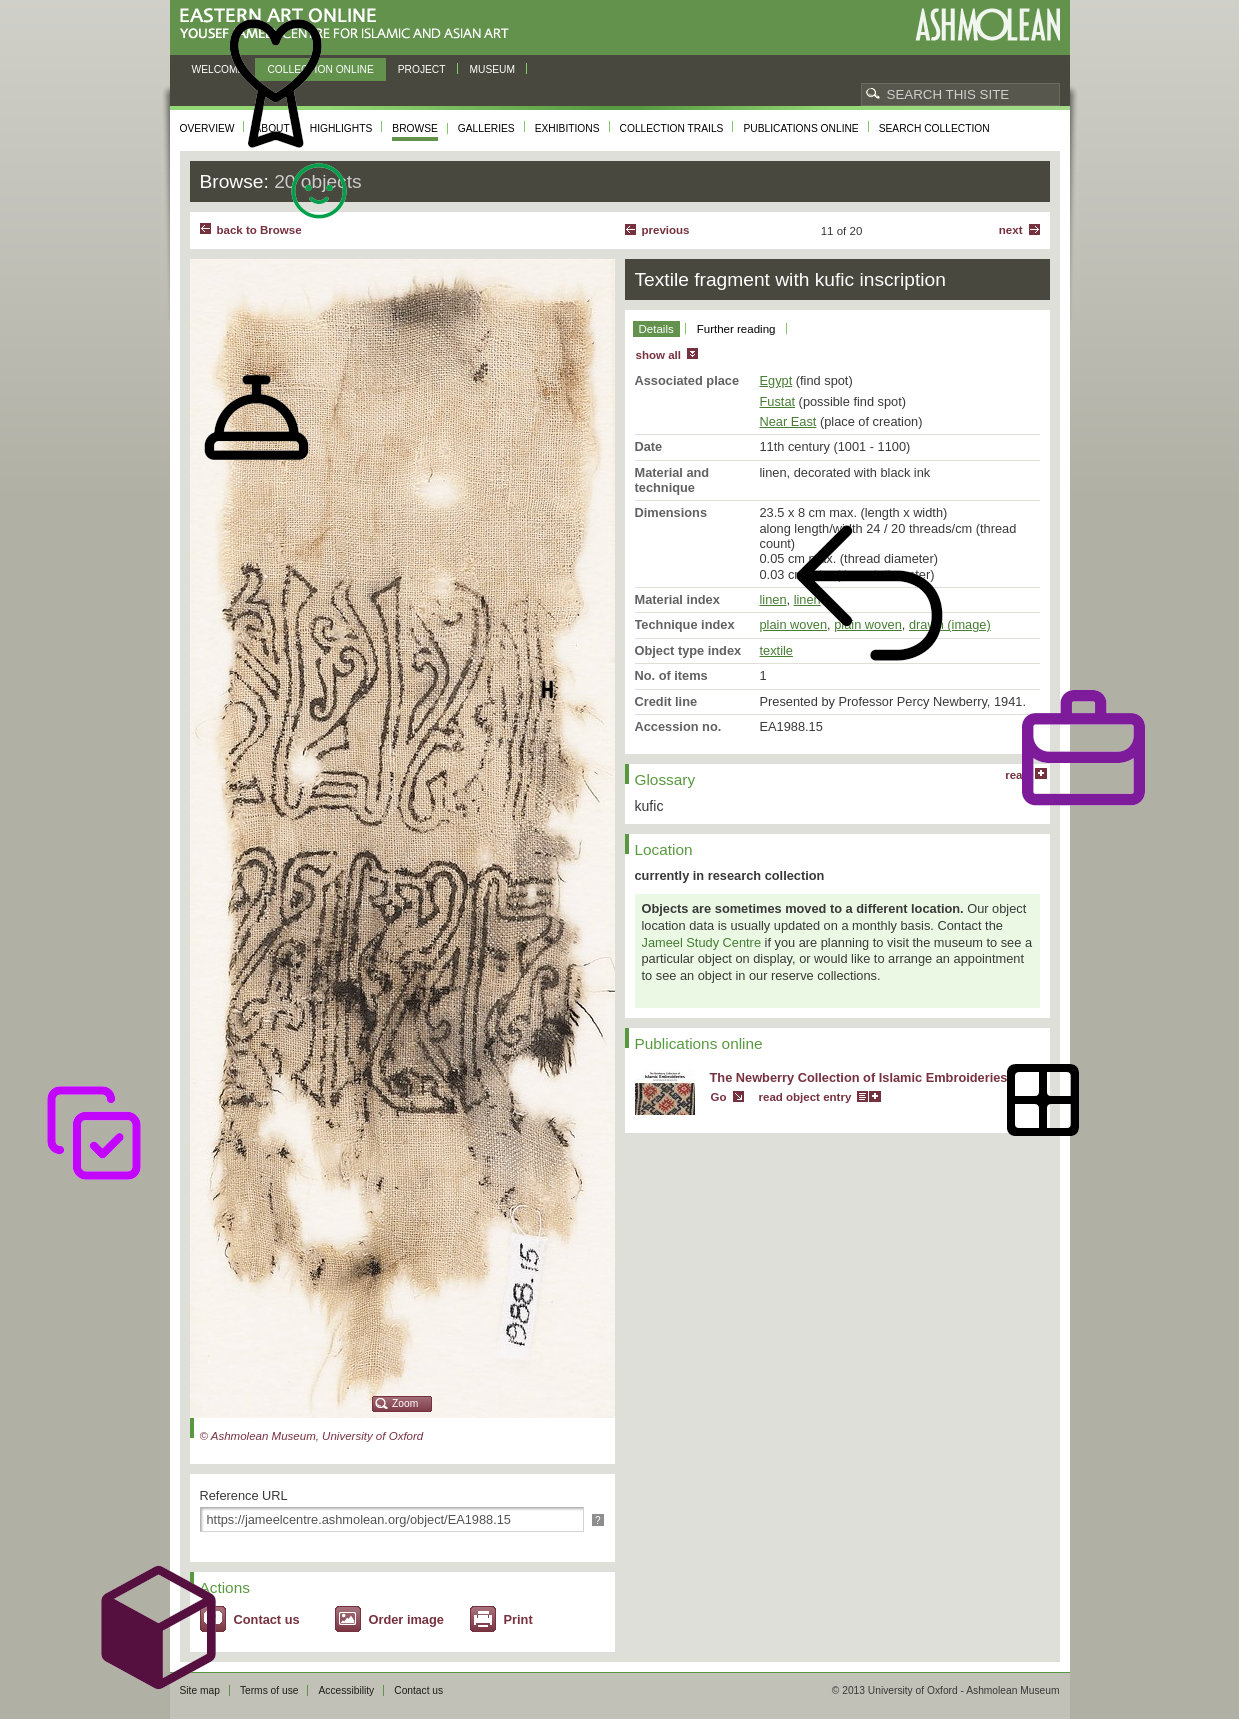  Describe the element at coordinates (547, 689) in the screenshot. I see `indicates heading or header formatting option` at that location.